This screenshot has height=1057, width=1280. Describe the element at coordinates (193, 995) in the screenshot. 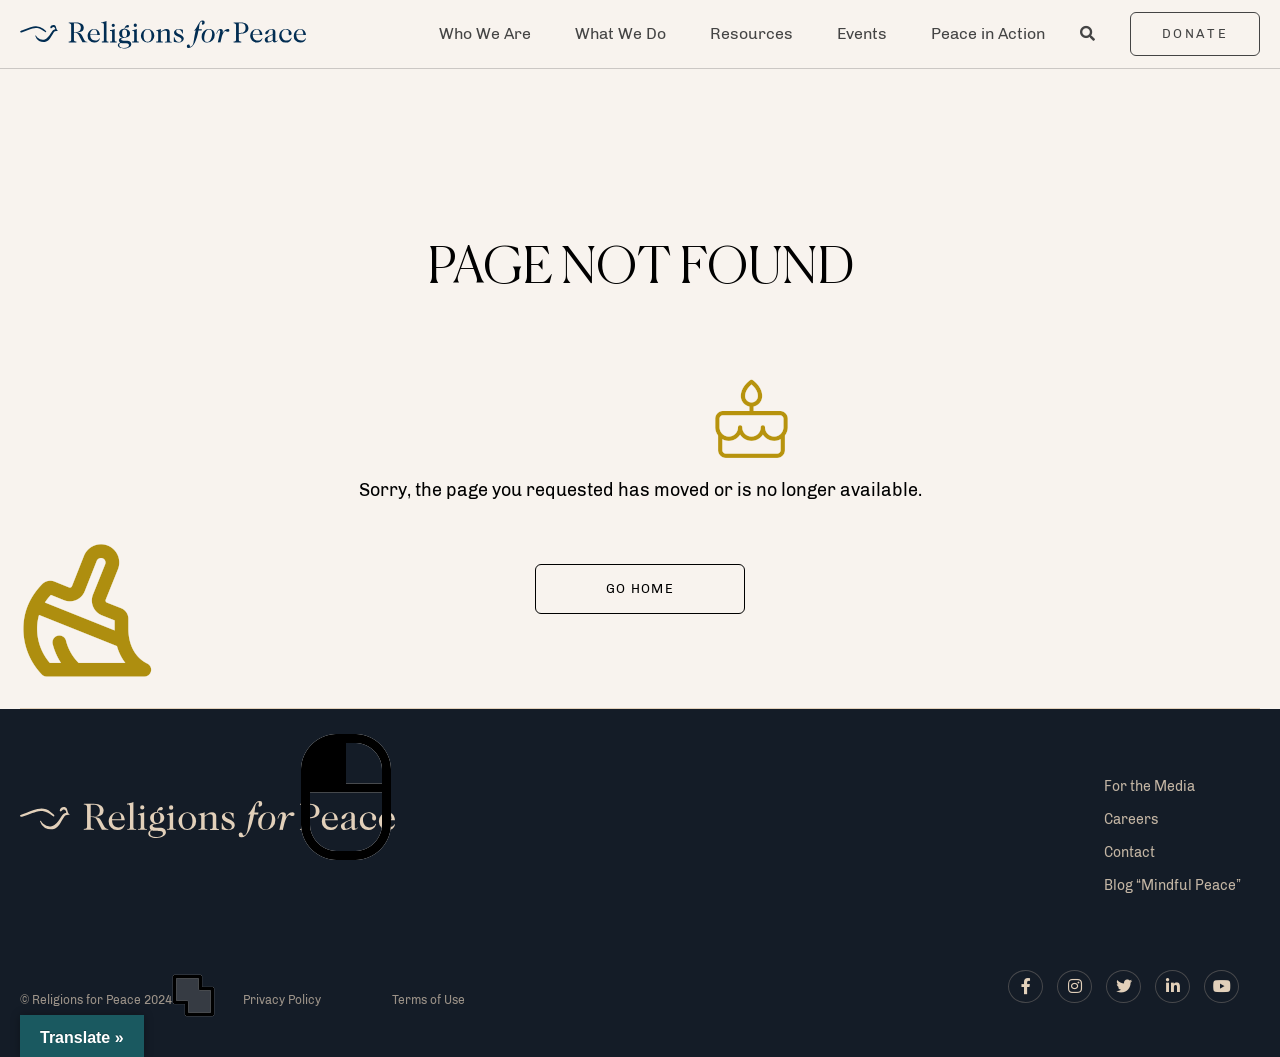

I see `merge or combine selected objects` at that location.